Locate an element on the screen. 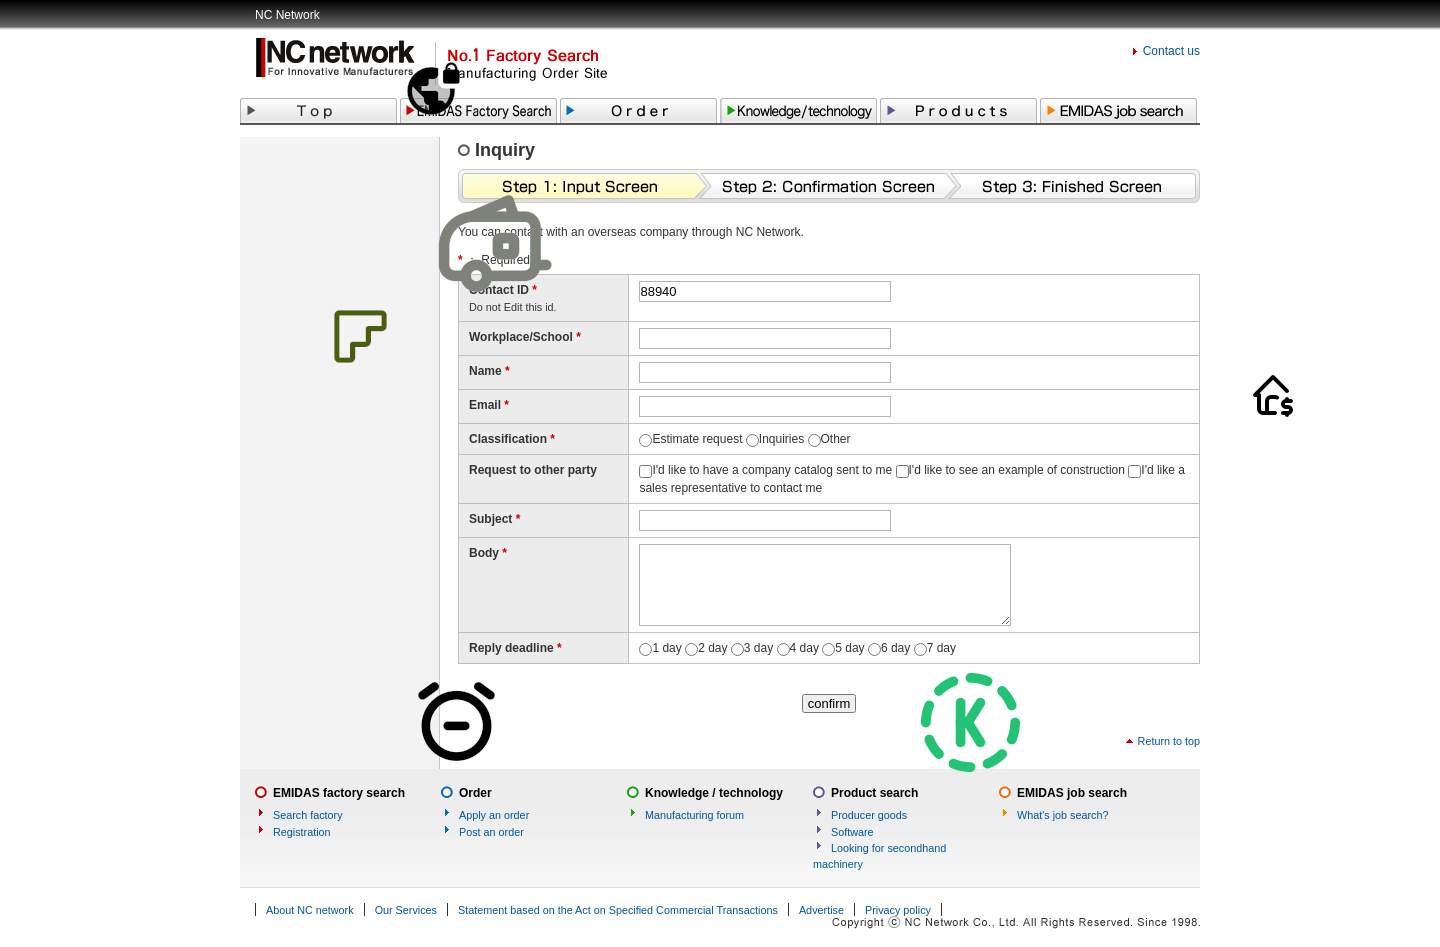  view home financing or mortgage options is located at coordinates (1273, 395).